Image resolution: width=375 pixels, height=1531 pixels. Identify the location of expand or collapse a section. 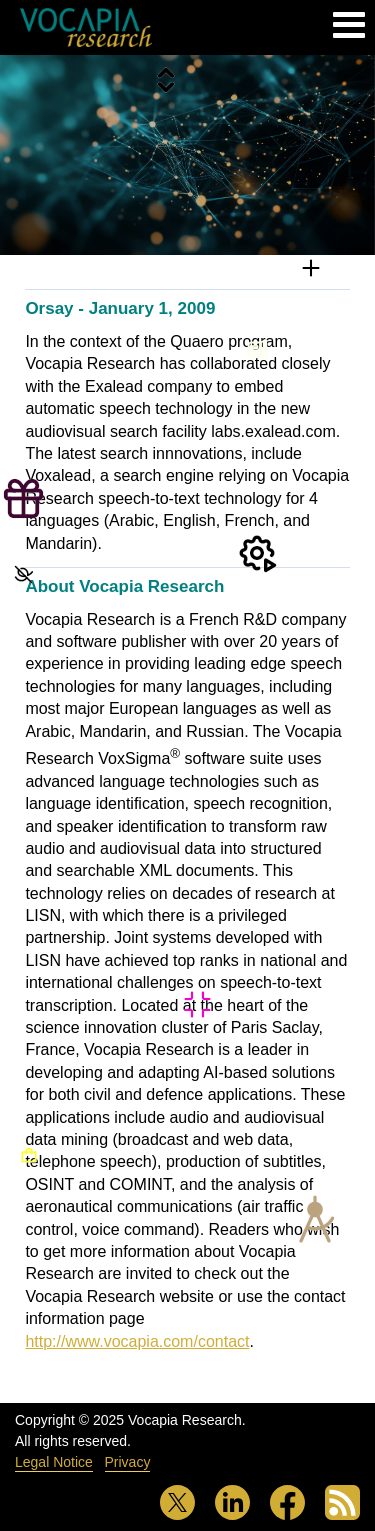
(166, 80).